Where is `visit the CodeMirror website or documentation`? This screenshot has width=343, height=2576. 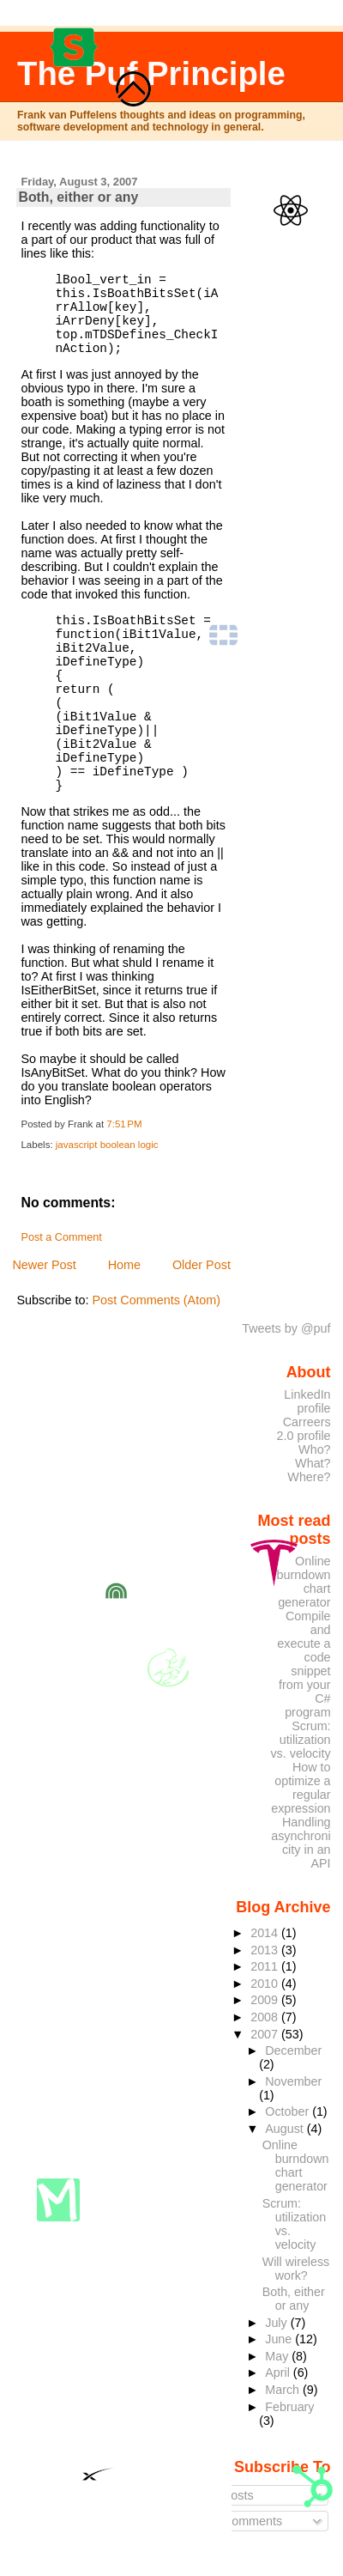 visit the CodeMirror website or documentation is located at coordinates (168, 1668).